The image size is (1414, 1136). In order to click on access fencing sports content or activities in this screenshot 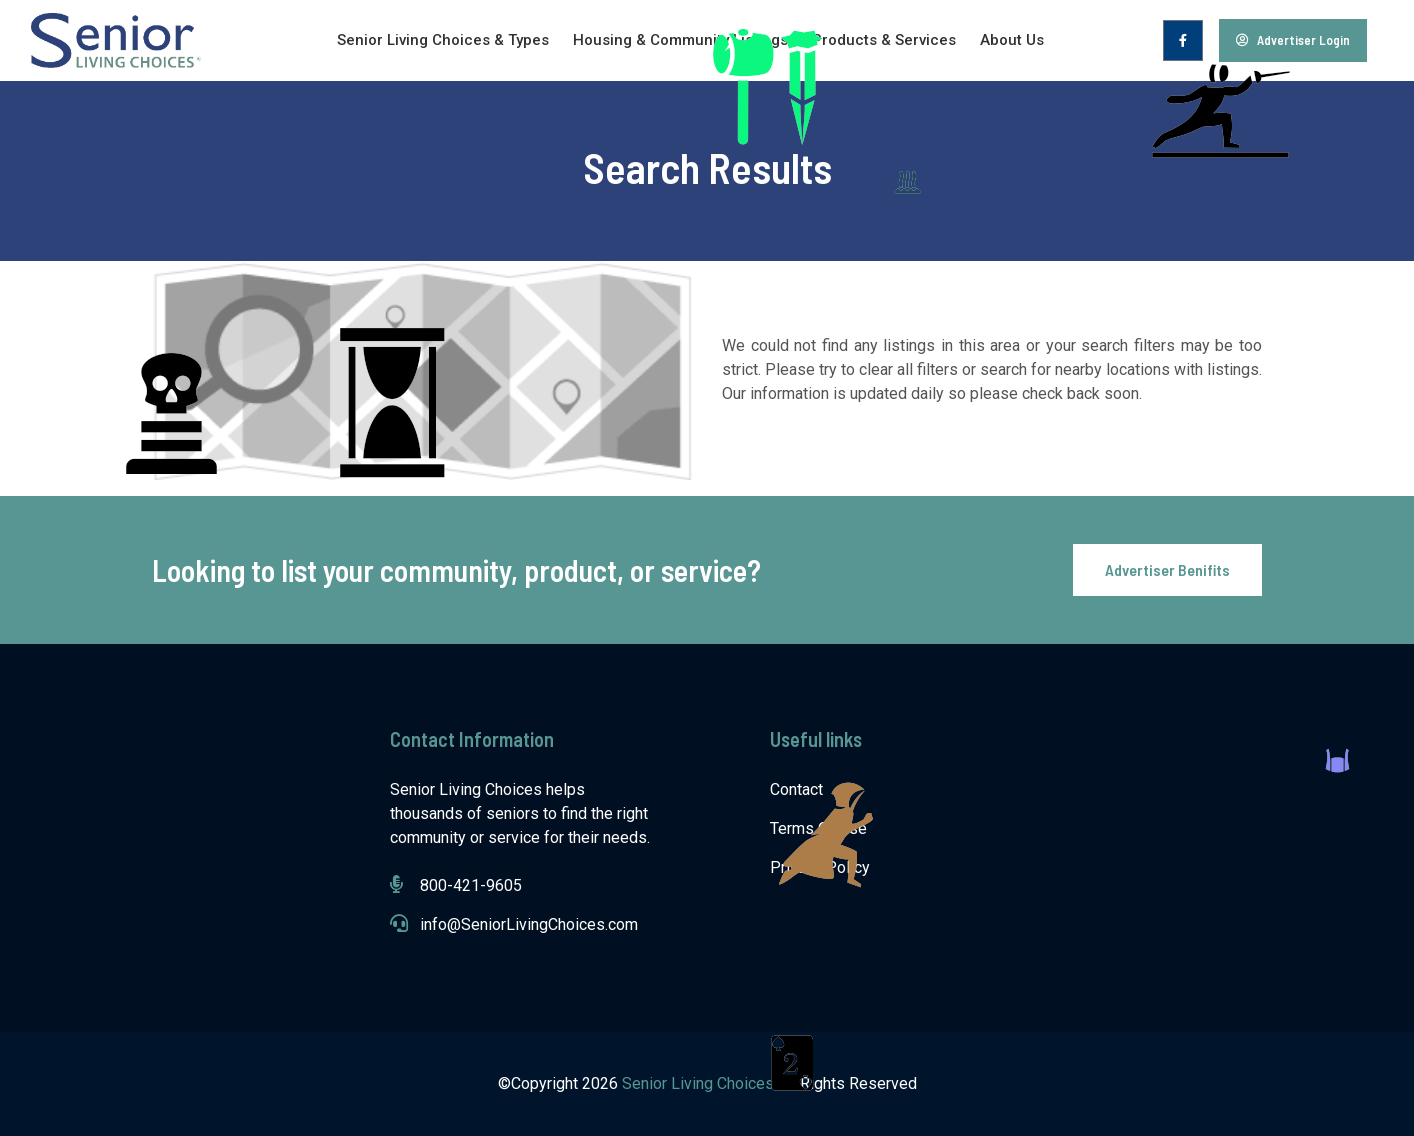, I will do `click(1221, 111)`.